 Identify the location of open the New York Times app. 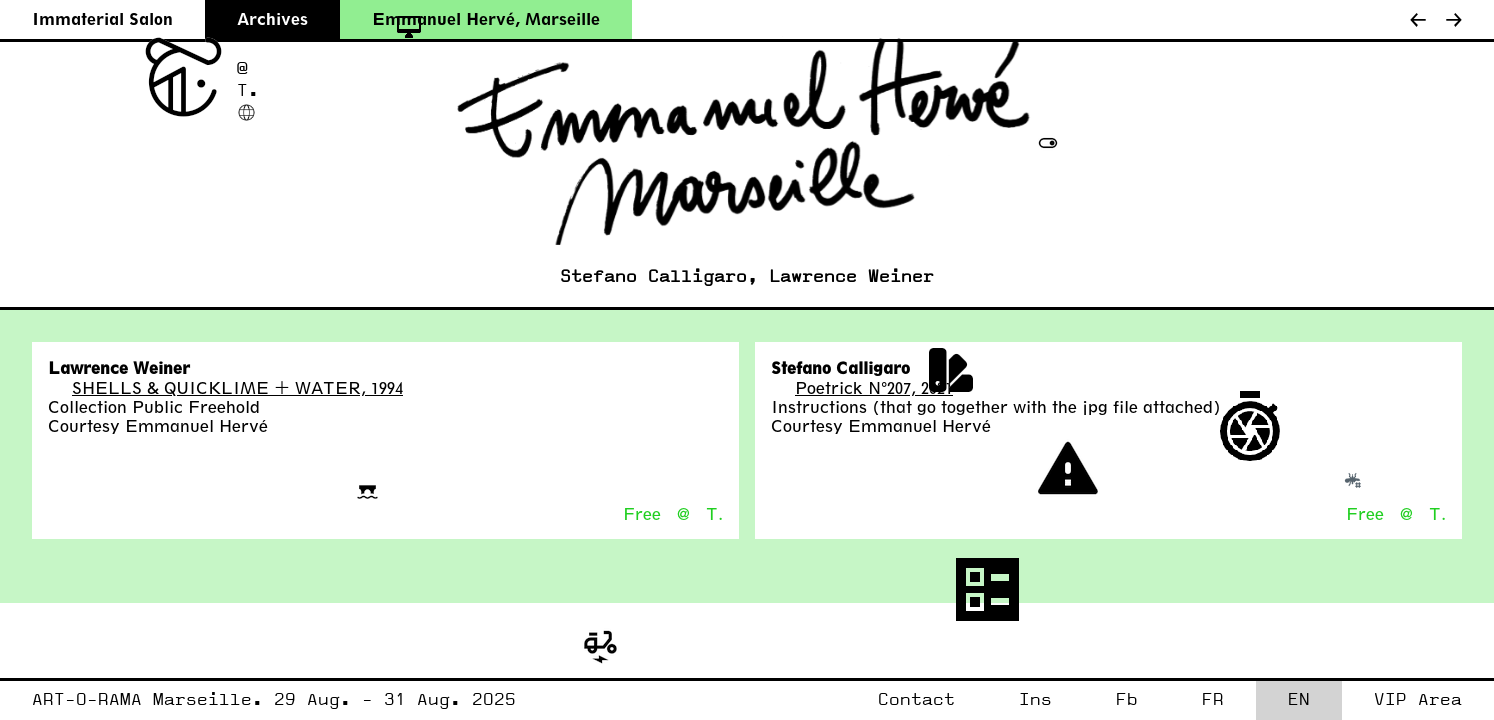
(183, 75).